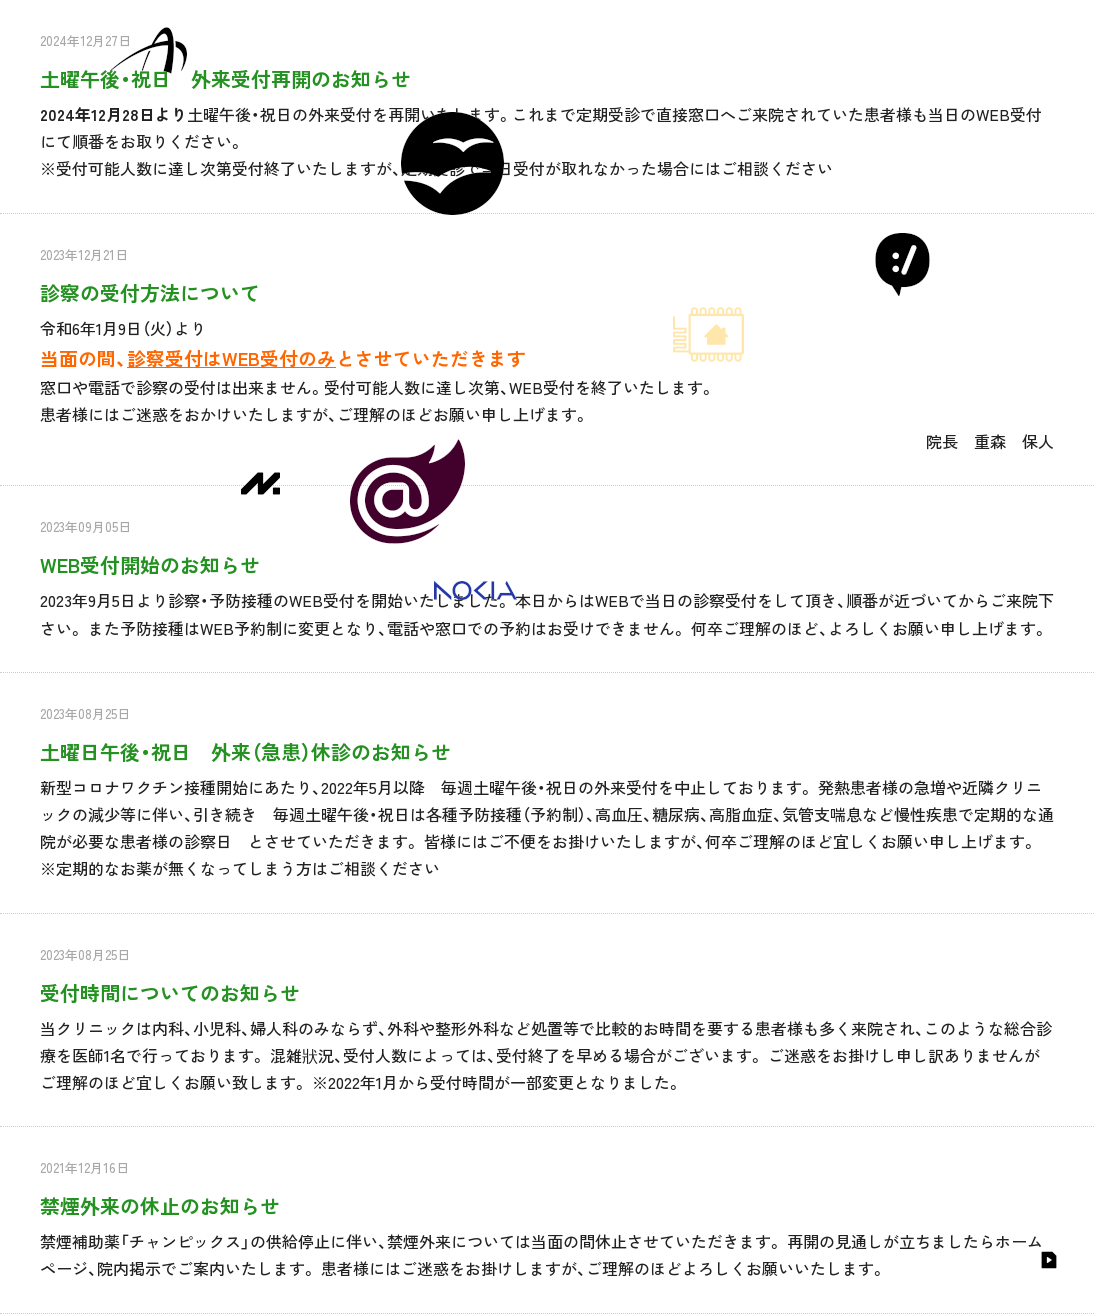  What do you see at coordinates (1049, 1260) in the screenshot?
I see `open a video file` at bounding box center [1049, 1260].